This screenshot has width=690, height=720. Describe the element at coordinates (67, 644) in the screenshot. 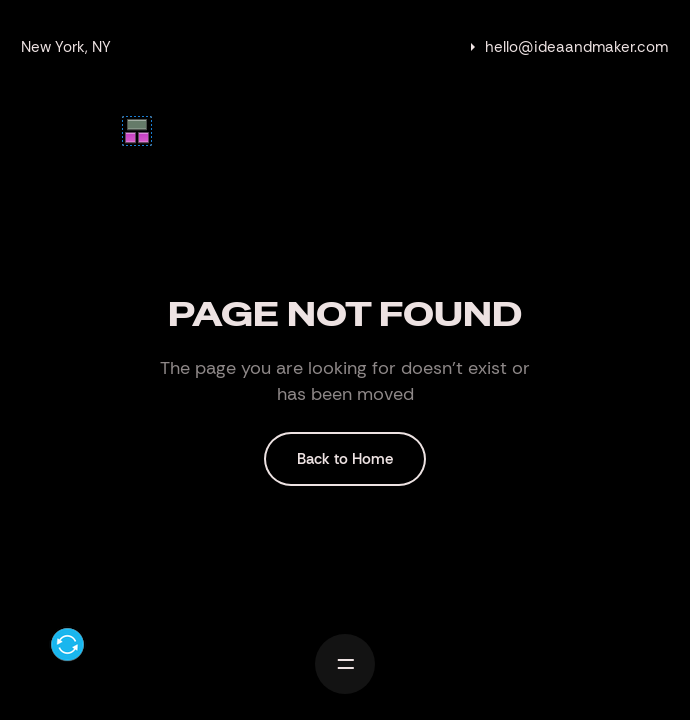

I see `indicates file is currently syncing with Insync` at that location.